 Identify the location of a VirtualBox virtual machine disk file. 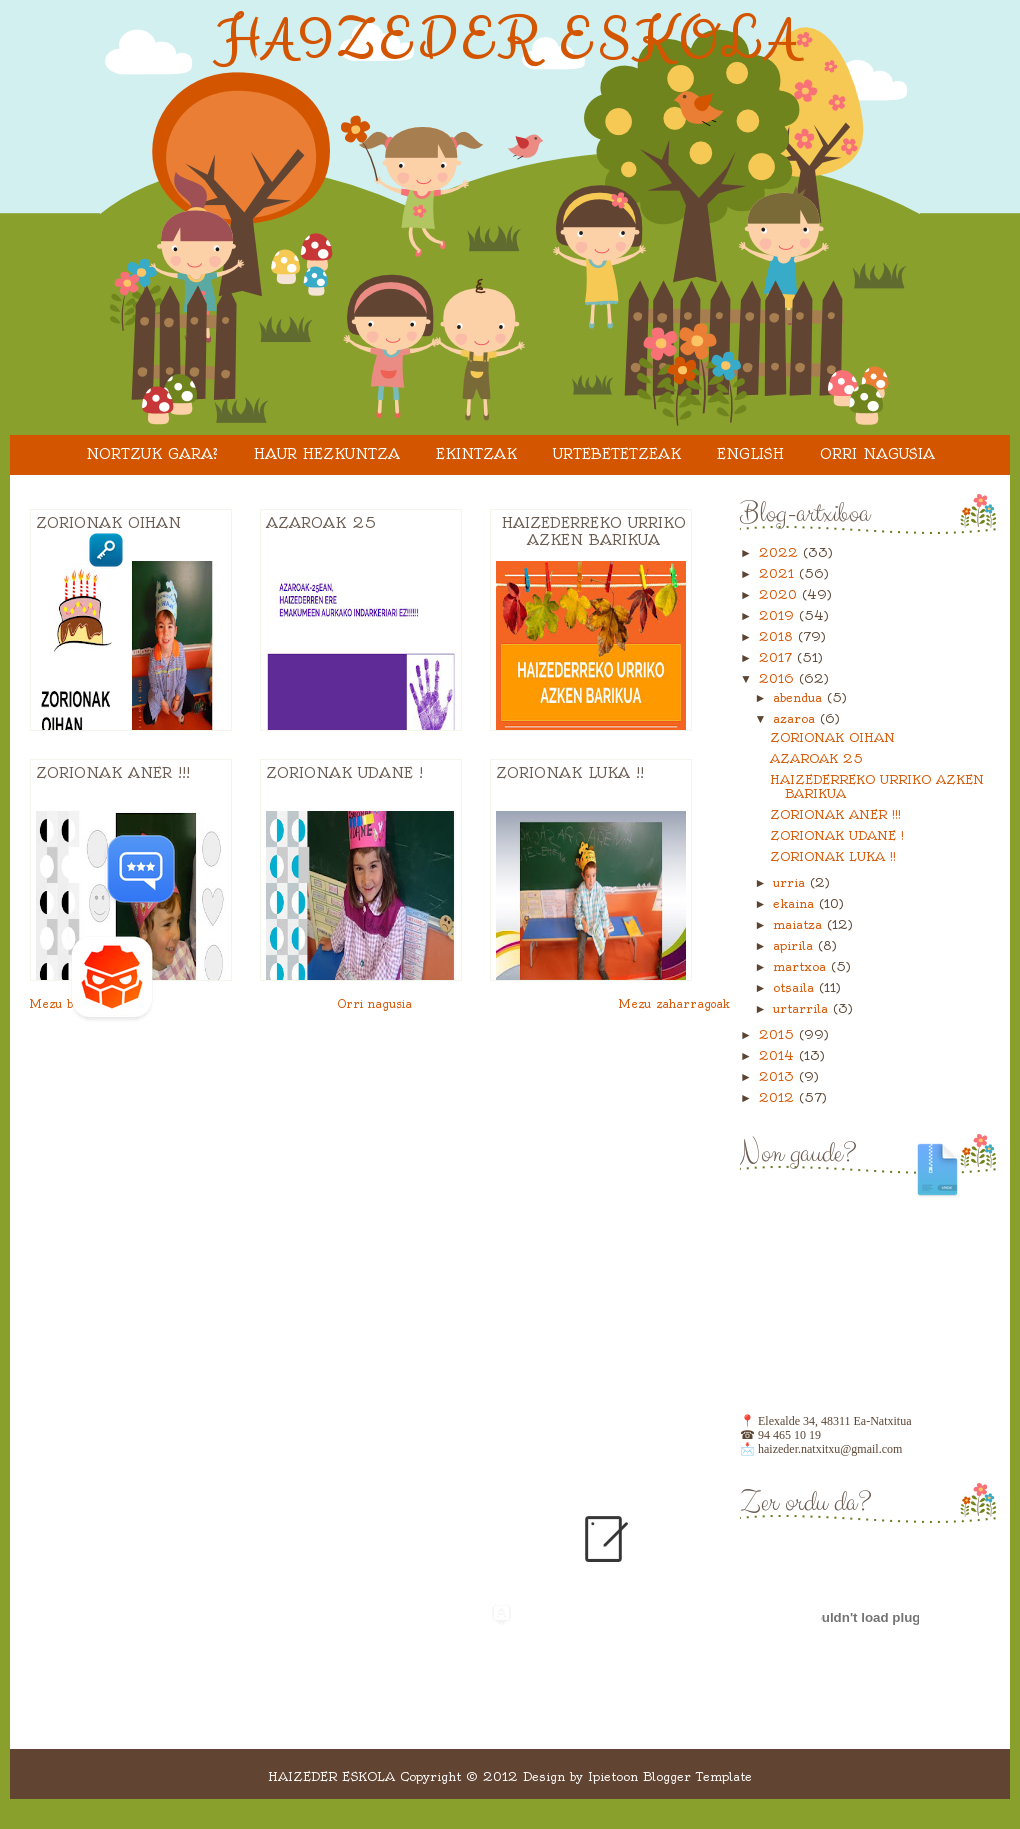
(937, 1170).